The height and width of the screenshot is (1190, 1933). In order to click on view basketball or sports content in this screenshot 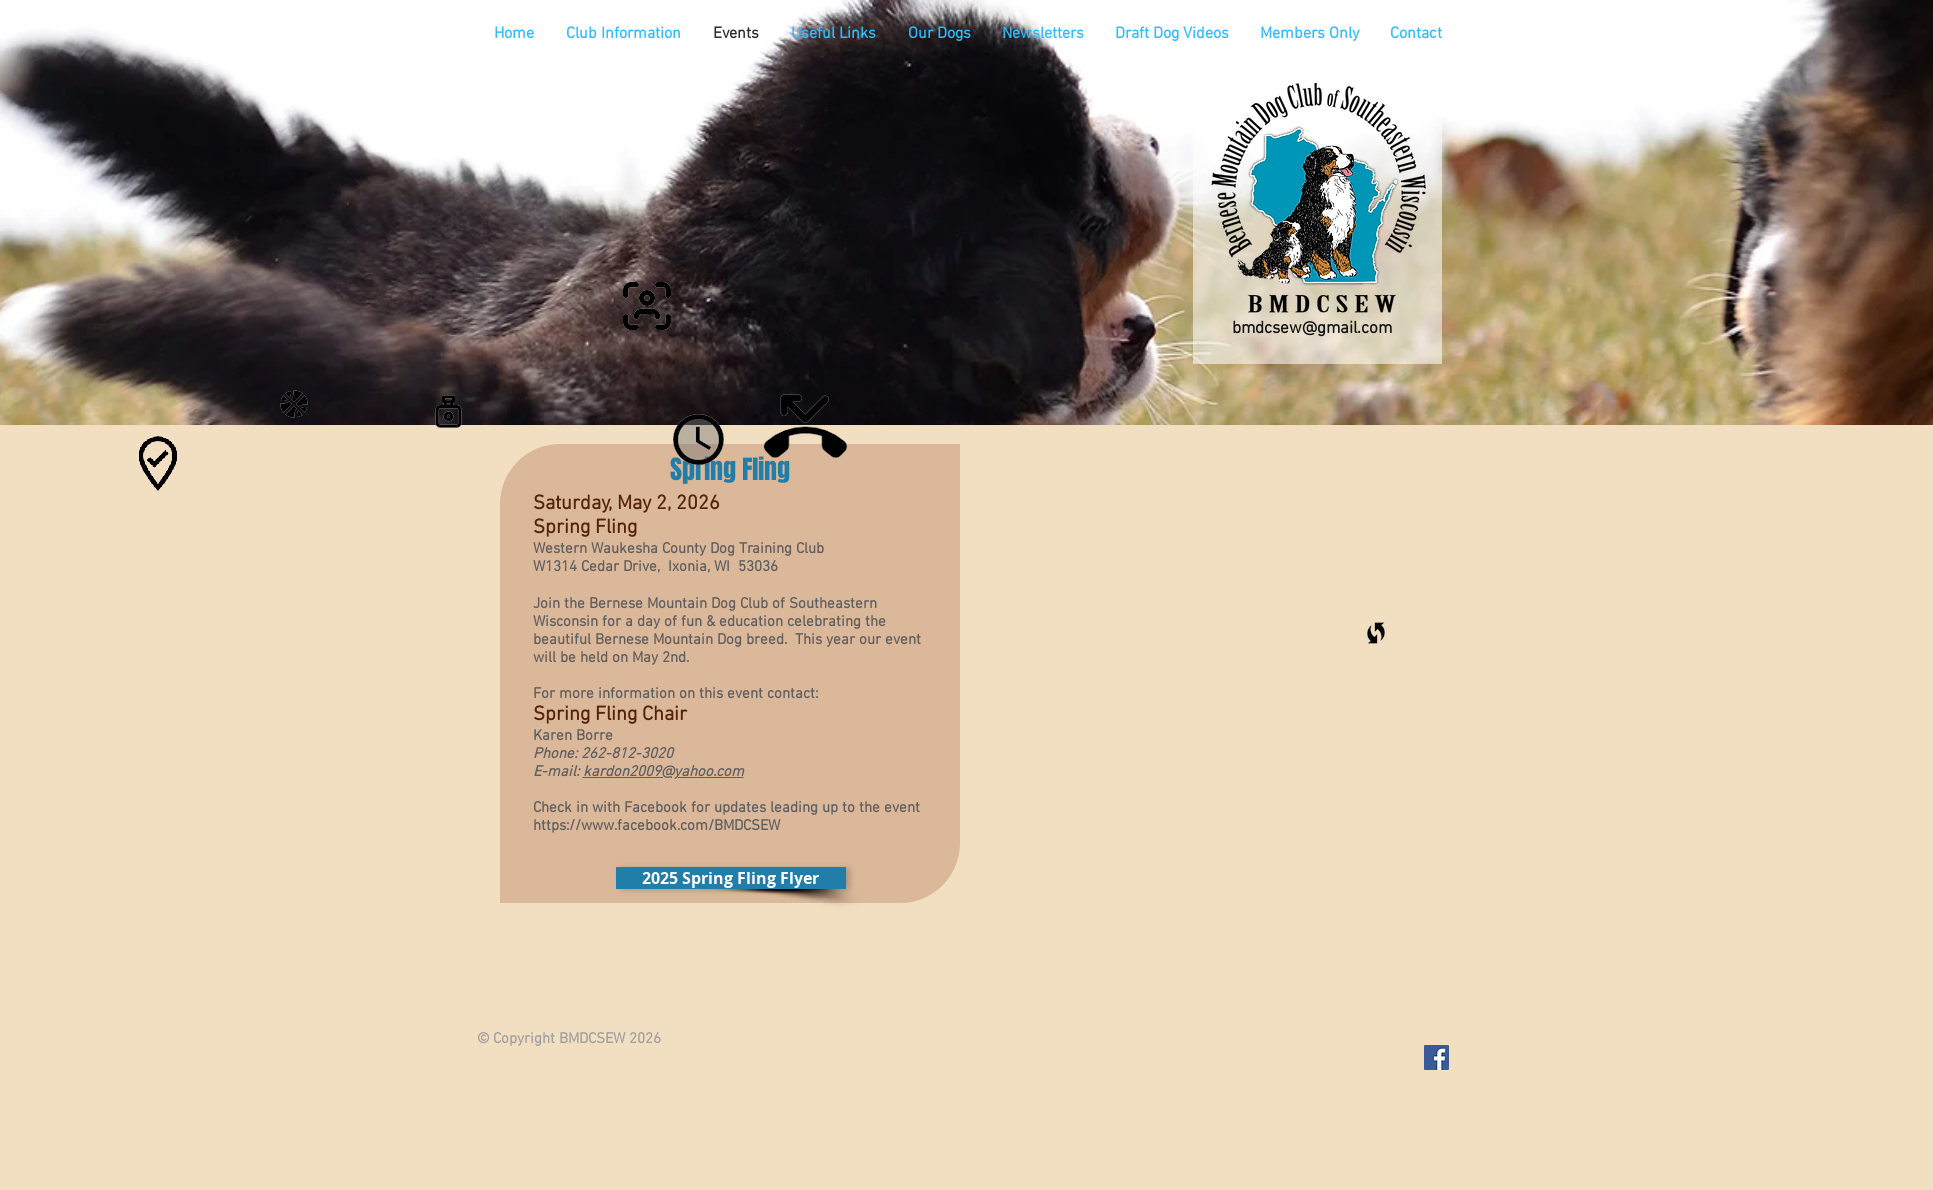, I will do `click(294, 404)`.